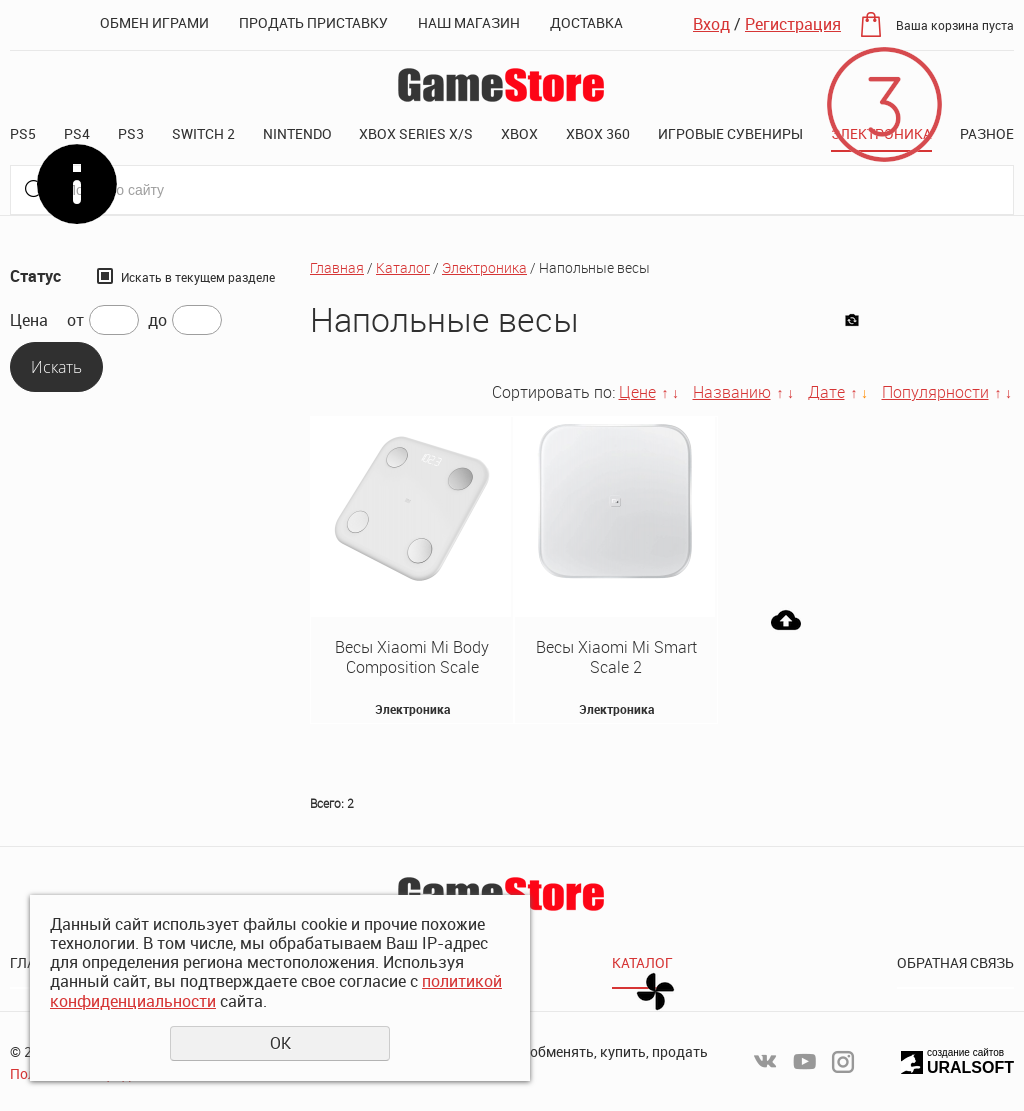 This screenshot has height=1111, width=1024. I want to click on indicates step three in a multi-step process, so click(884, 104).